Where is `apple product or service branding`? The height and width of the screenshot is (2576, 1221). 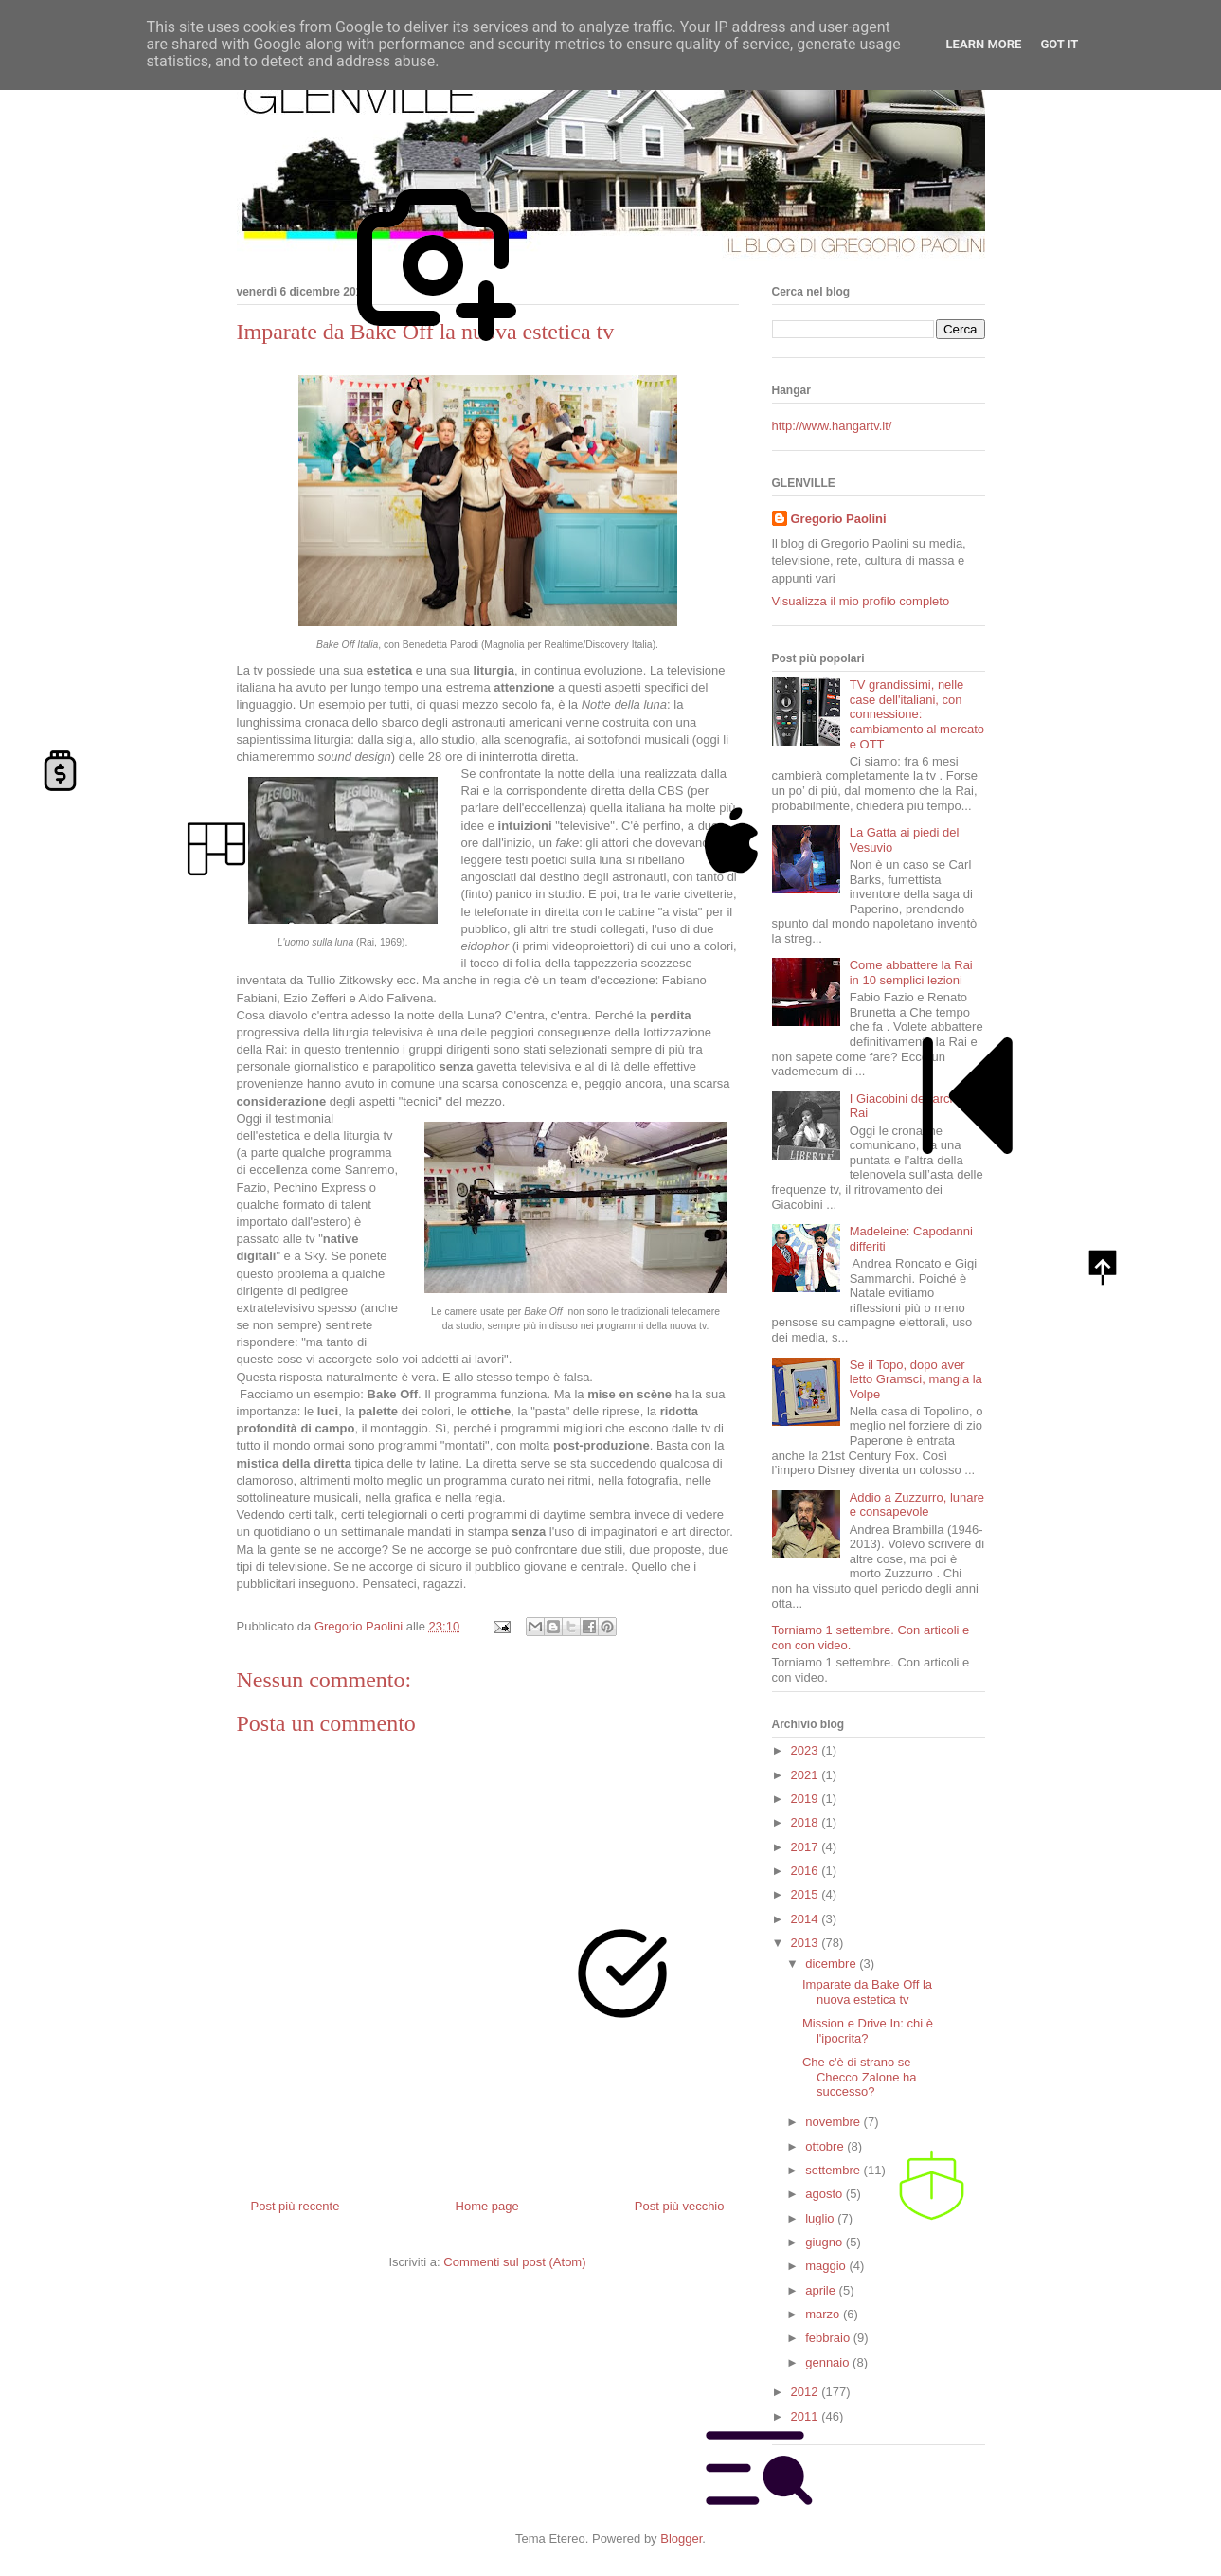 apple product or service branding is located at coordinates (732, 841).